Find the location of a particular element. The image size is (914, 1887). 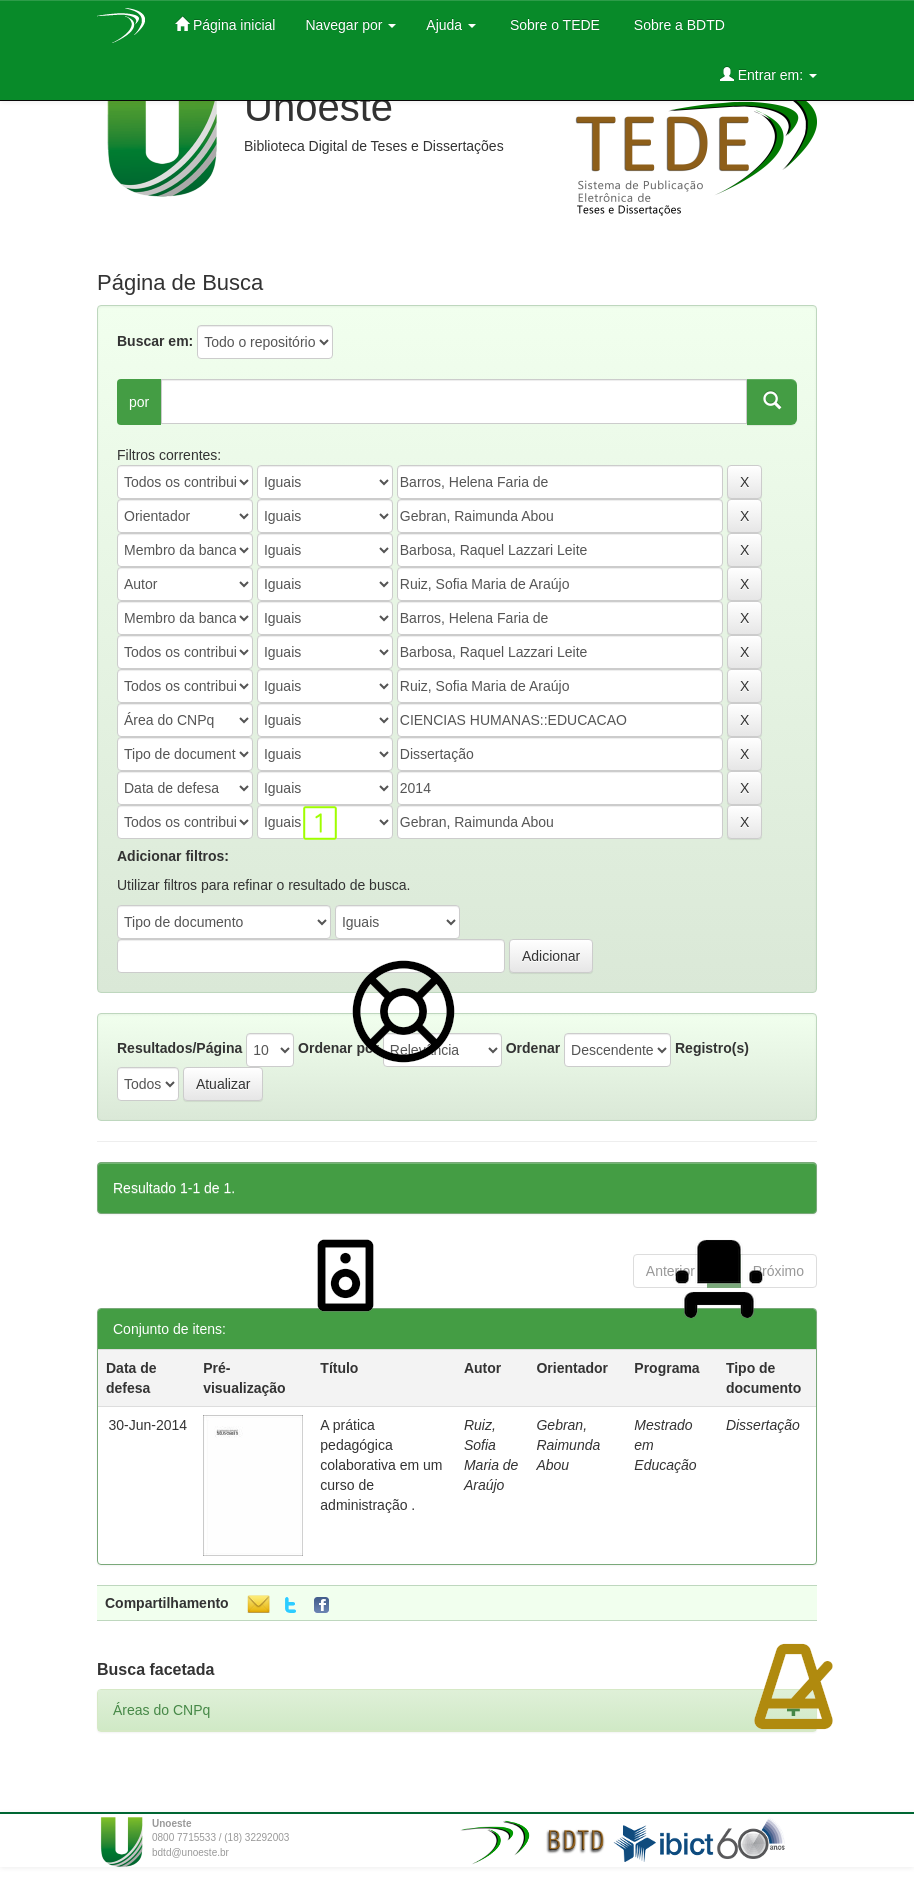

reserve a seat for an event is located at coordinates (719, 1279).